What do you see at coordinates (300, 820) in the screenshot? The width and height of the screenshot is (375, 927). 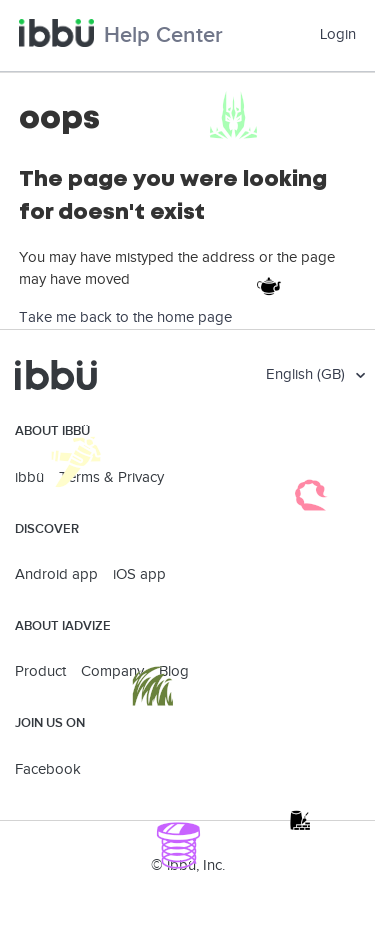 I see `select concrete or cement materials` at bounding box center [300, 820].